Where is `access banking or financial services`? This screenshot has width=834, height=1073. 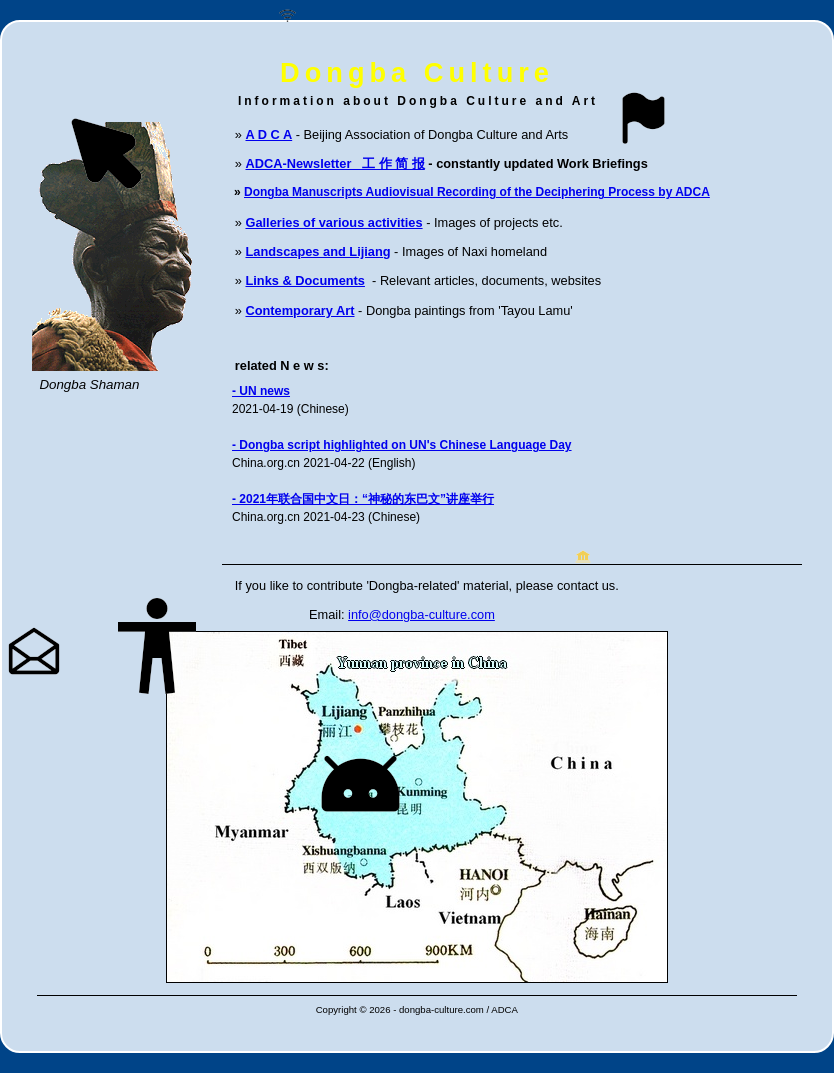
access banking or financial services is located at coordinates (583, 557).